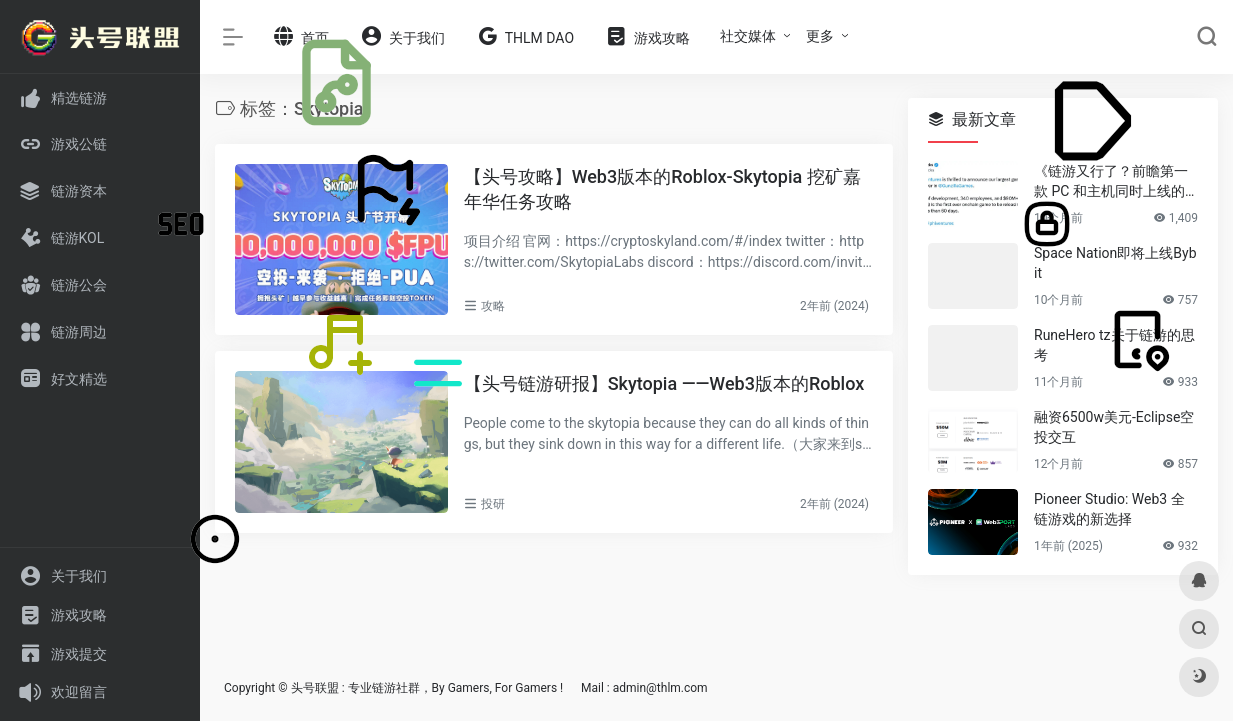 This screenshot has width=1233, height=721. I want to click on add a new song to your library, so click(339, 342).